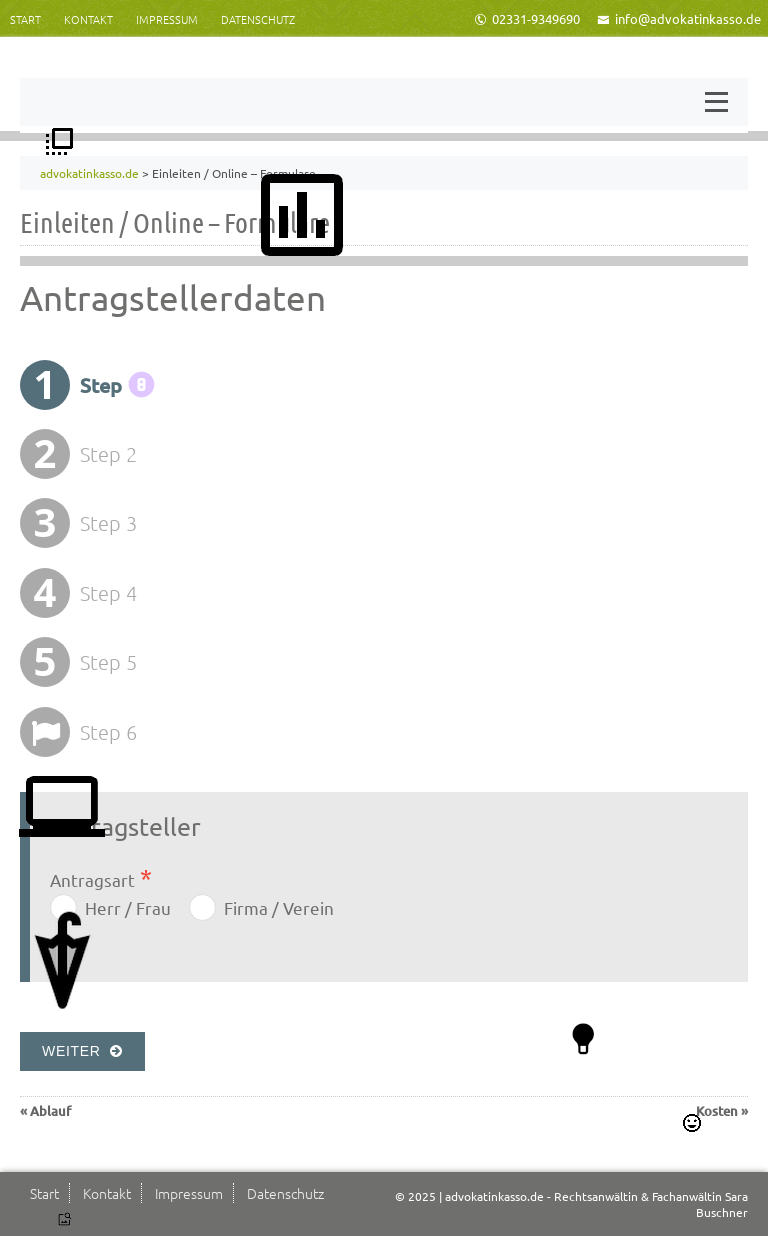 This screenshot has width=768, height=1236. I want to click on search for images or photos, so click(65, 1219).